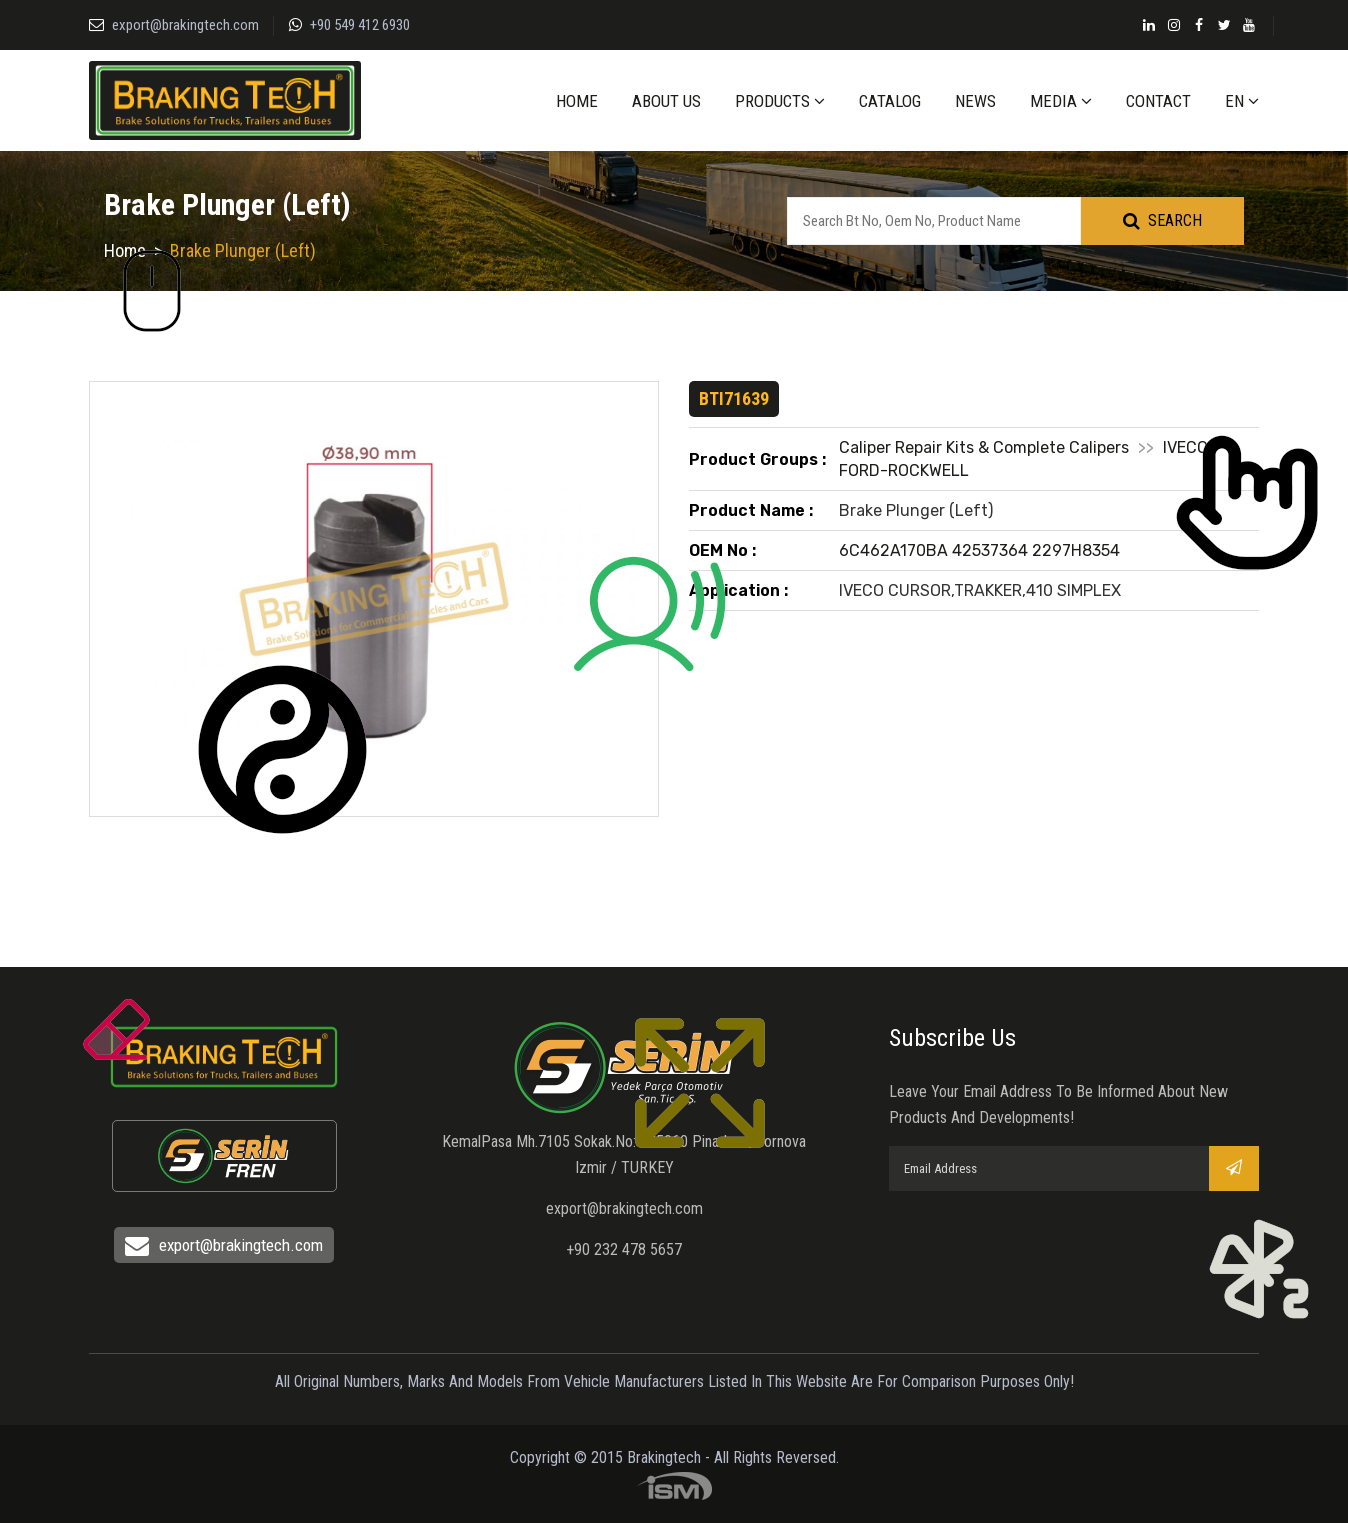 The image size is (1348, 1523). Describe the element at coordinates (116, 1029) in the screenshot. I see `erase or clear content` at that location.